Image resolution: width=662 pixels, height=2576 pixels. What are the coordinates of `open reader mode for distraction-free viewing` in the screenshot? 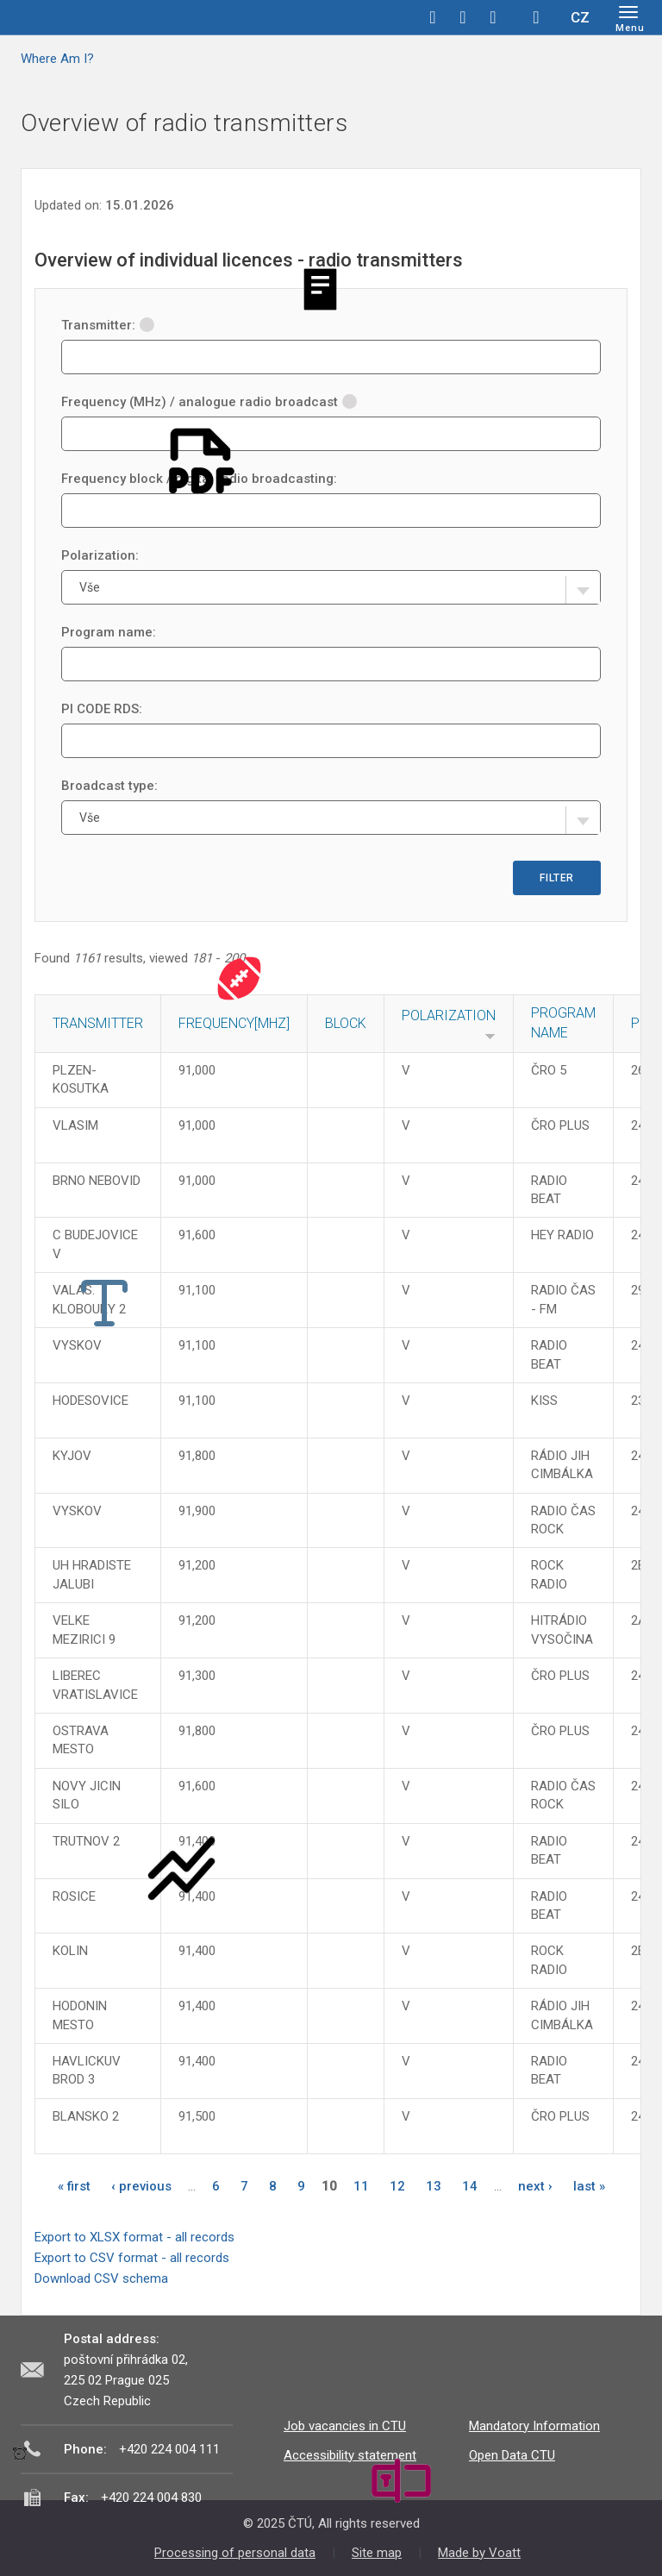 It's located at (320, 289).